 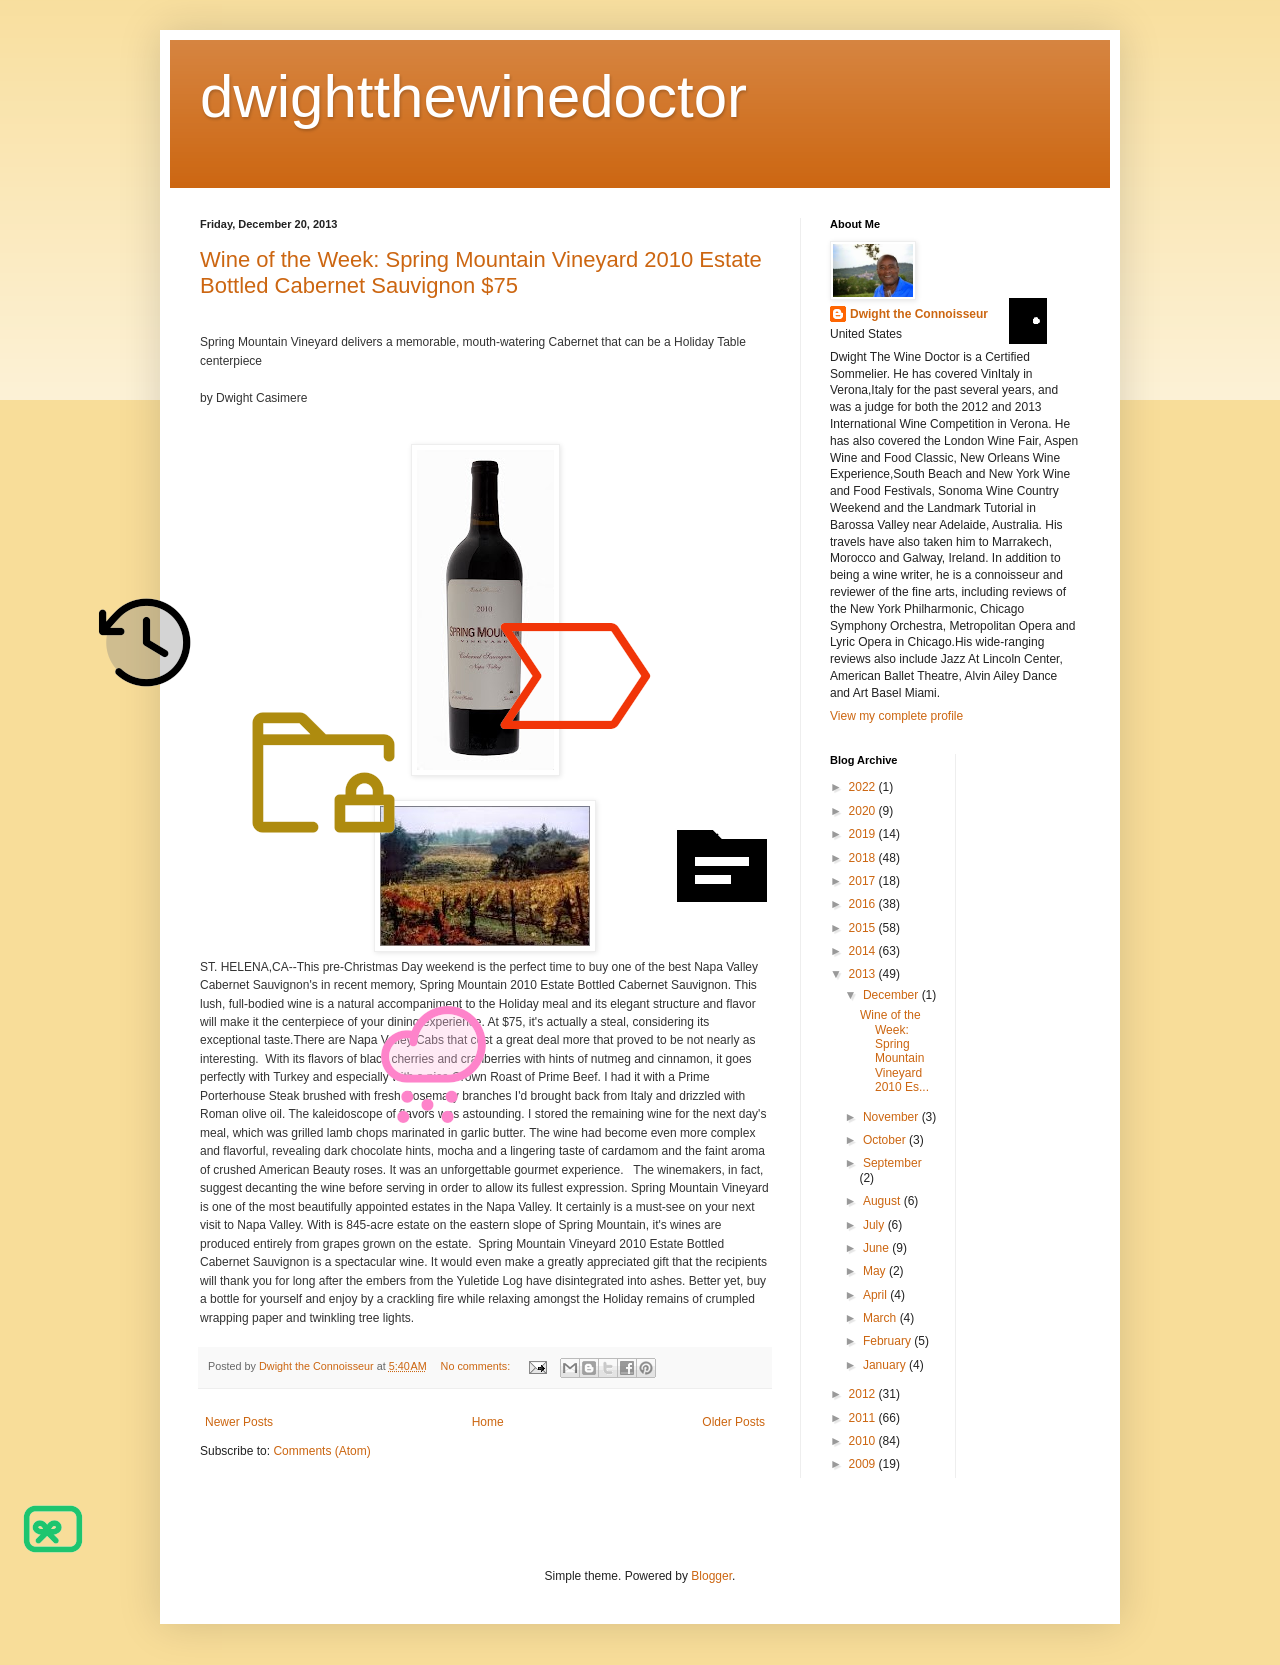 What do you see at coordinates (323, 772) in the screenshot?
I see `access a password-protected folder` at bounding box center [323, 772].